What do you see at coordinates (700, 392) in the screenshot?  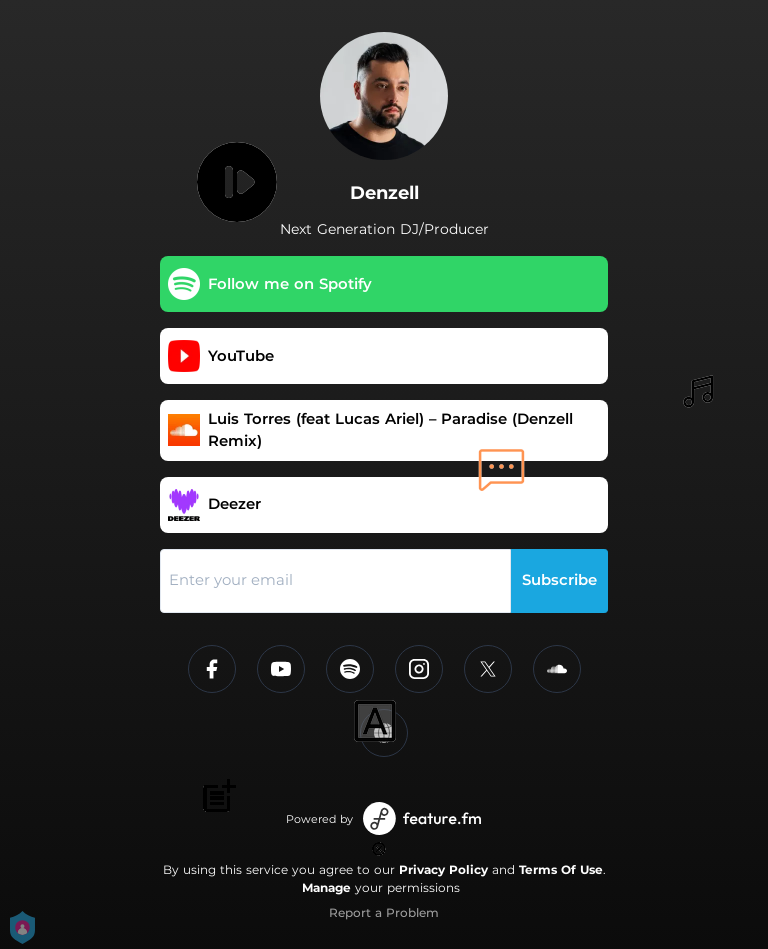 I see `access music library or player` at bounding box center [700, 392].